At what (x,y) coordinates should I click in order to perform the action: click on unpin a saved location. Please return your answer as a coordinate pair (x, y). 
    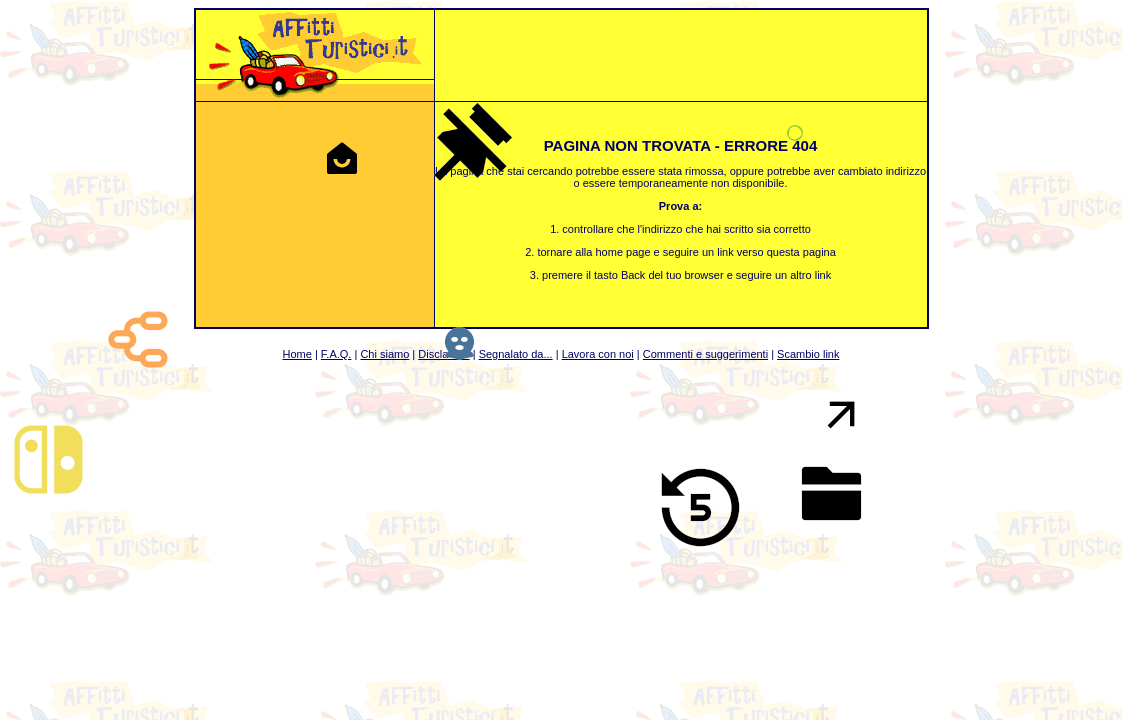
    Looking at the image, I should click on (470, 145).